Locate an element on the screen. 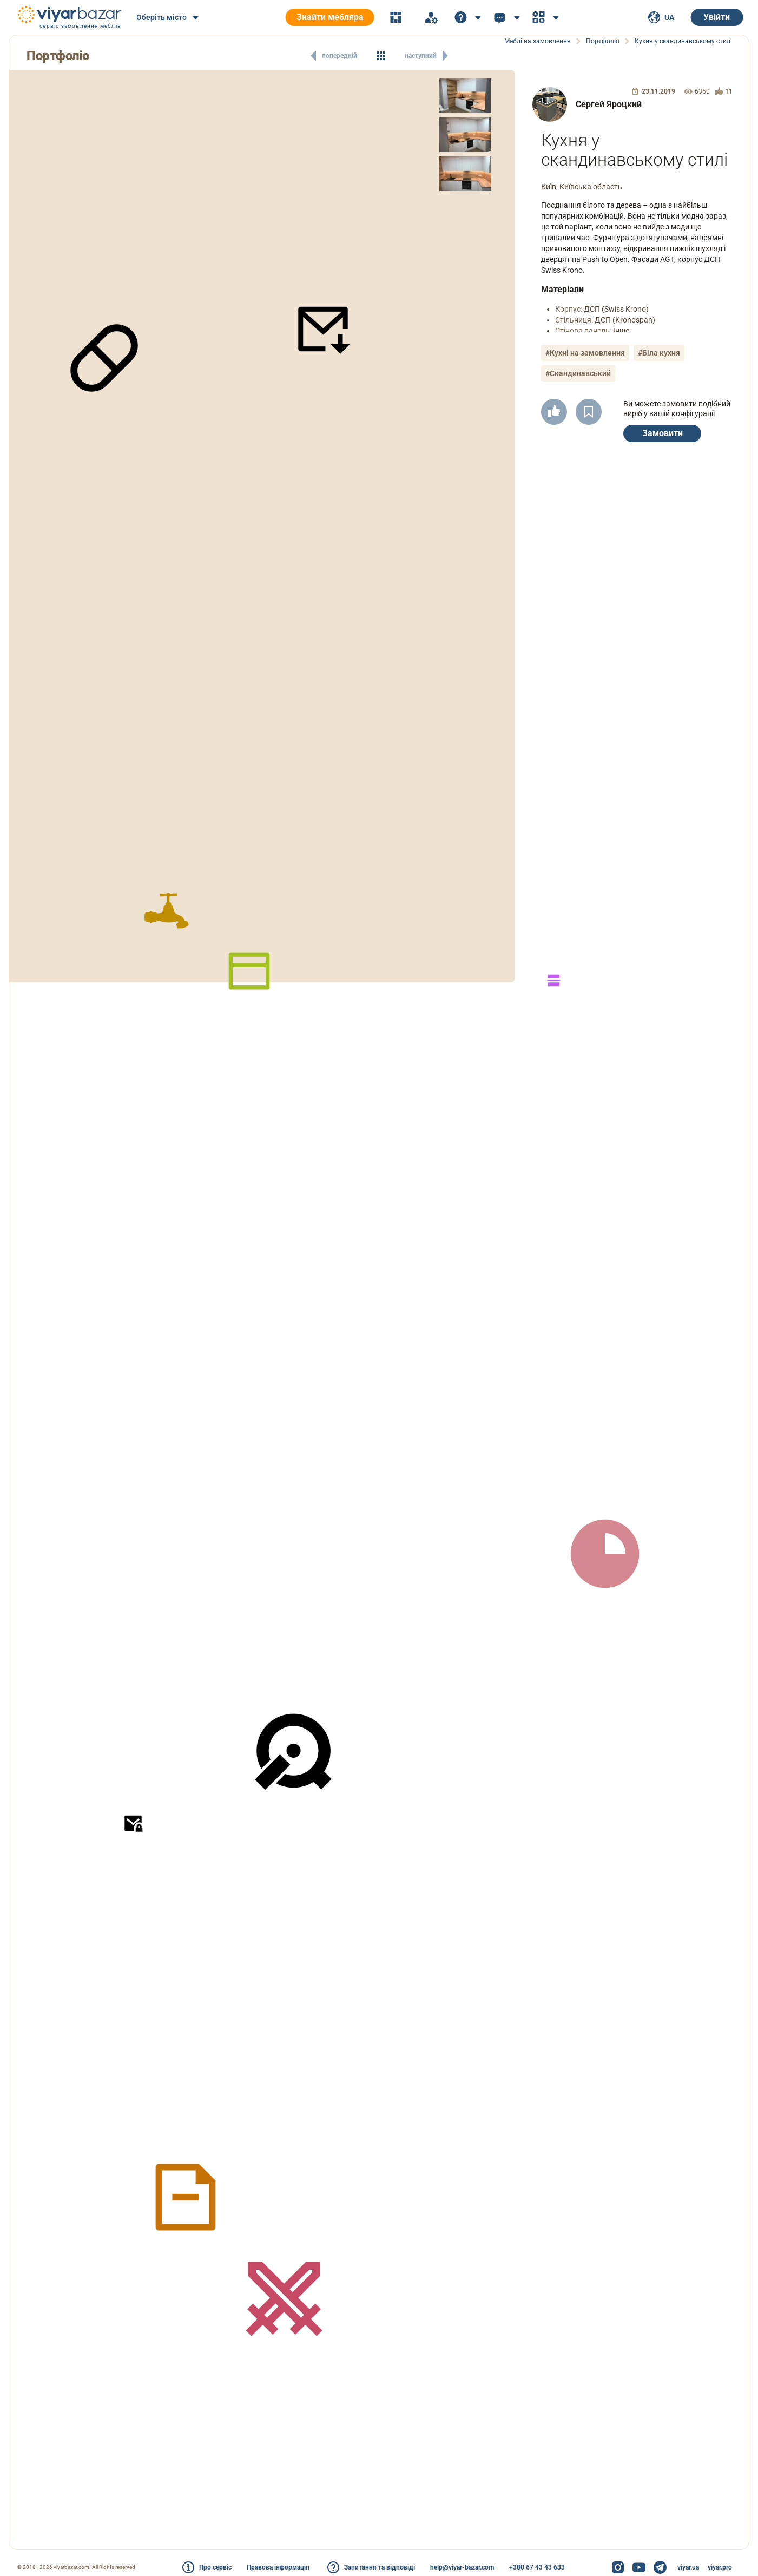 This screenshot has width=758, height=2576. switch to top panel layout is located at coordinates (249, 971).